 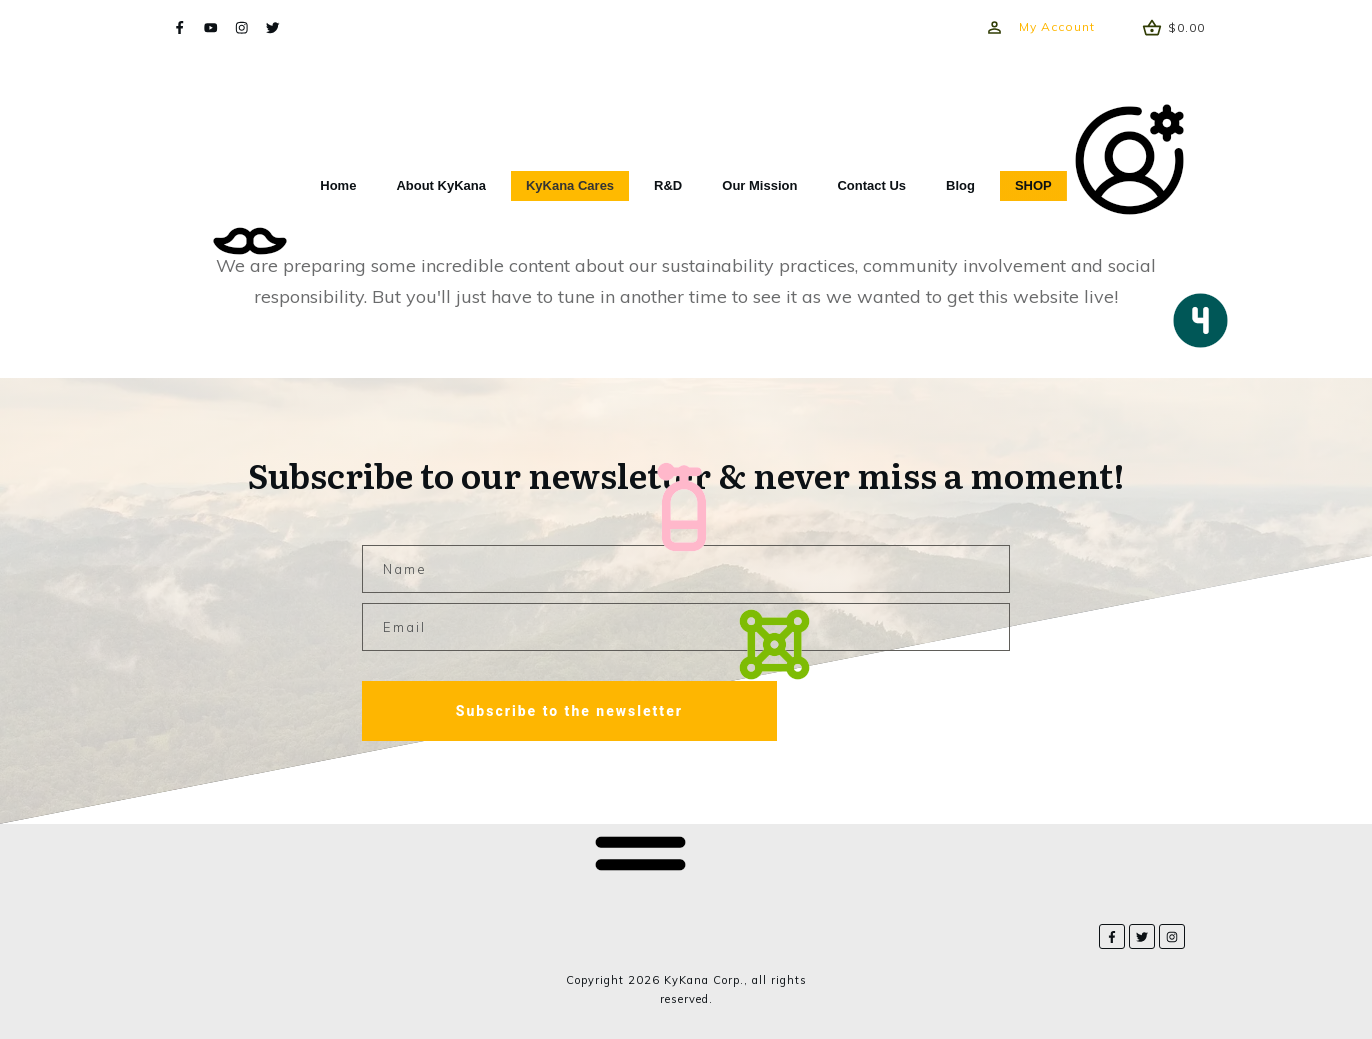 I want to click on apply a moustache filter or effect, so click(x=250, y=241).